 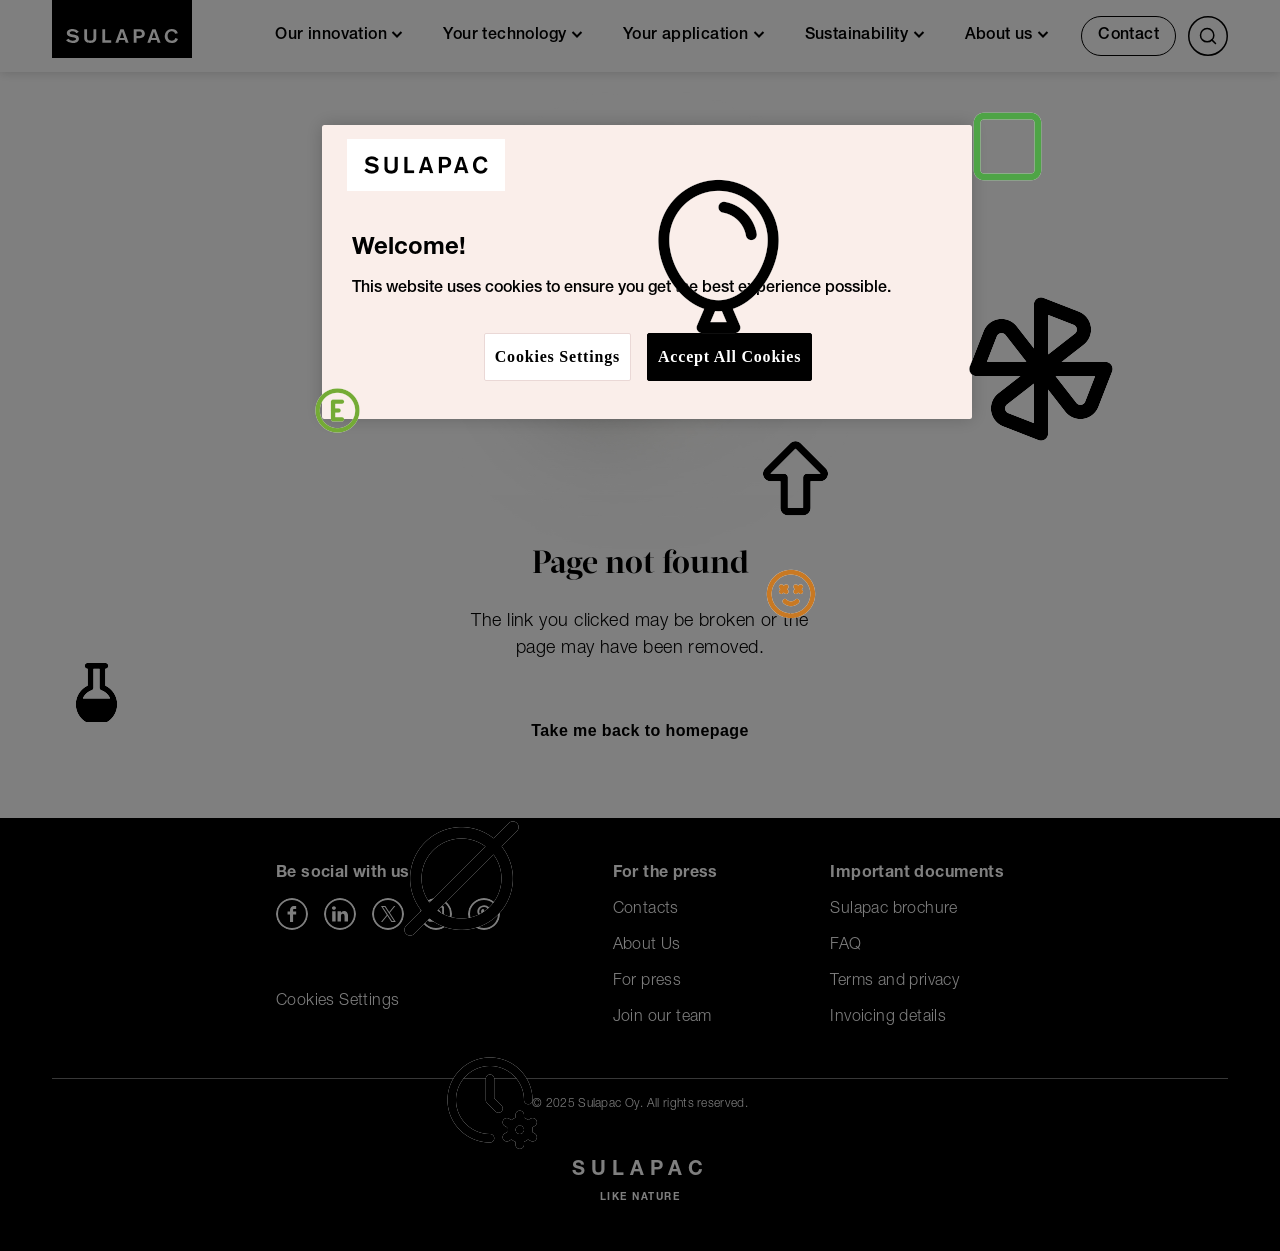 What do you see at coordinates (337, 410) in the screenshot?
I see `indicates an "E" rating or classification` at bounding box center [337, 410].